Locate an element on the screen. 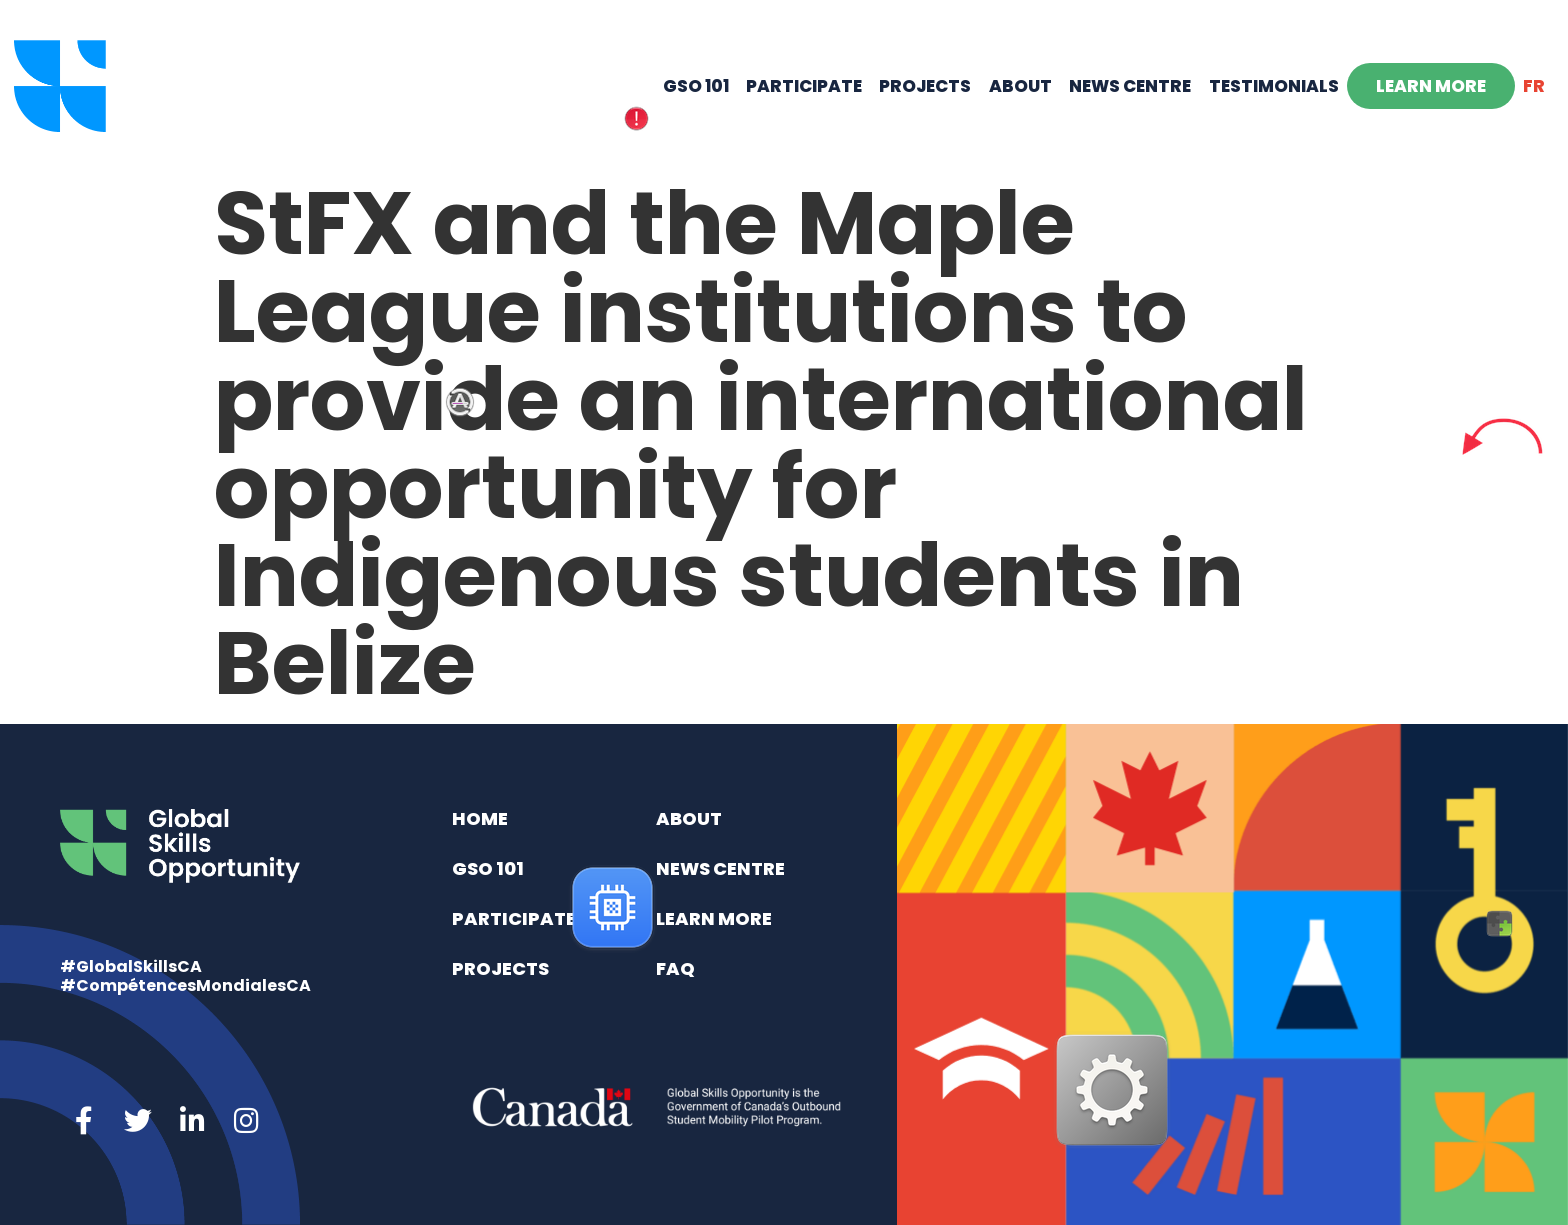 The height and width of the screenshot is (1225, 1568). browse electronics or hardware apps is located at coordinates (612, 907).